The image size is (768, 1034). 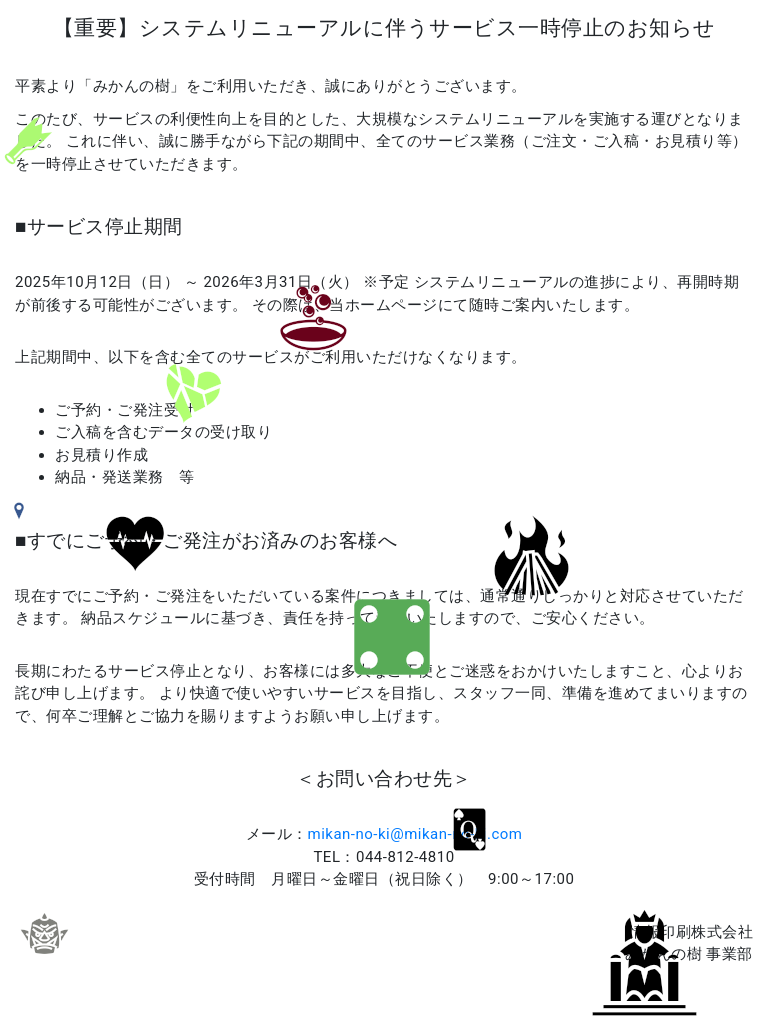 What do you see at coordinates (44, 933) in the screenshot?
I see `select orc character or race` at bounding box center [44, 933].